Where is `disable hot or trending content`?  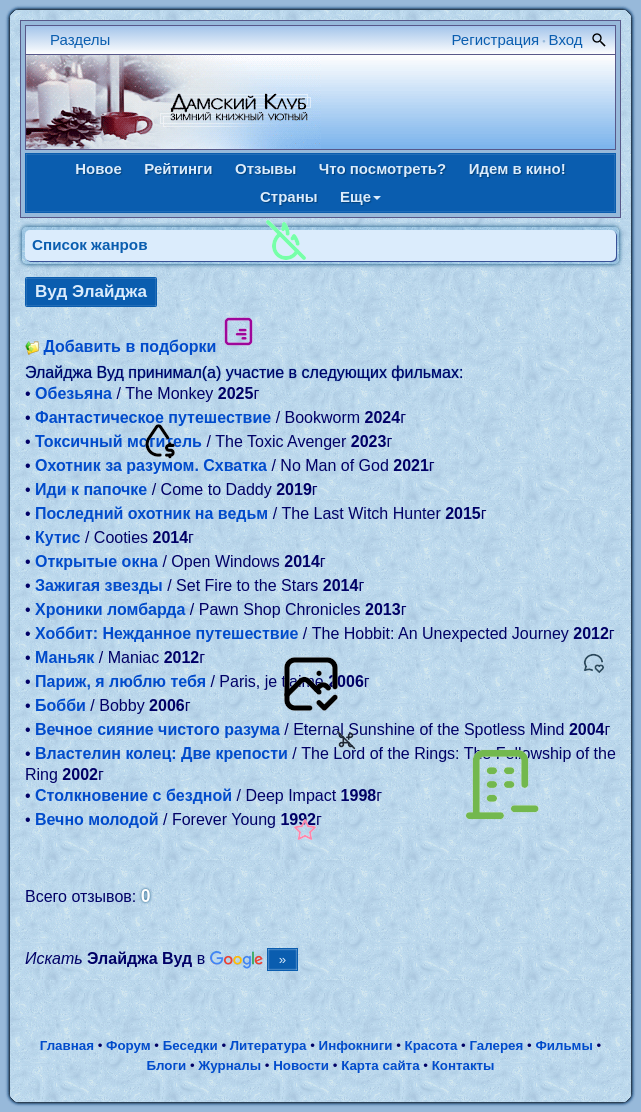 disable hot or trending content is located at coordinates (286, 240).